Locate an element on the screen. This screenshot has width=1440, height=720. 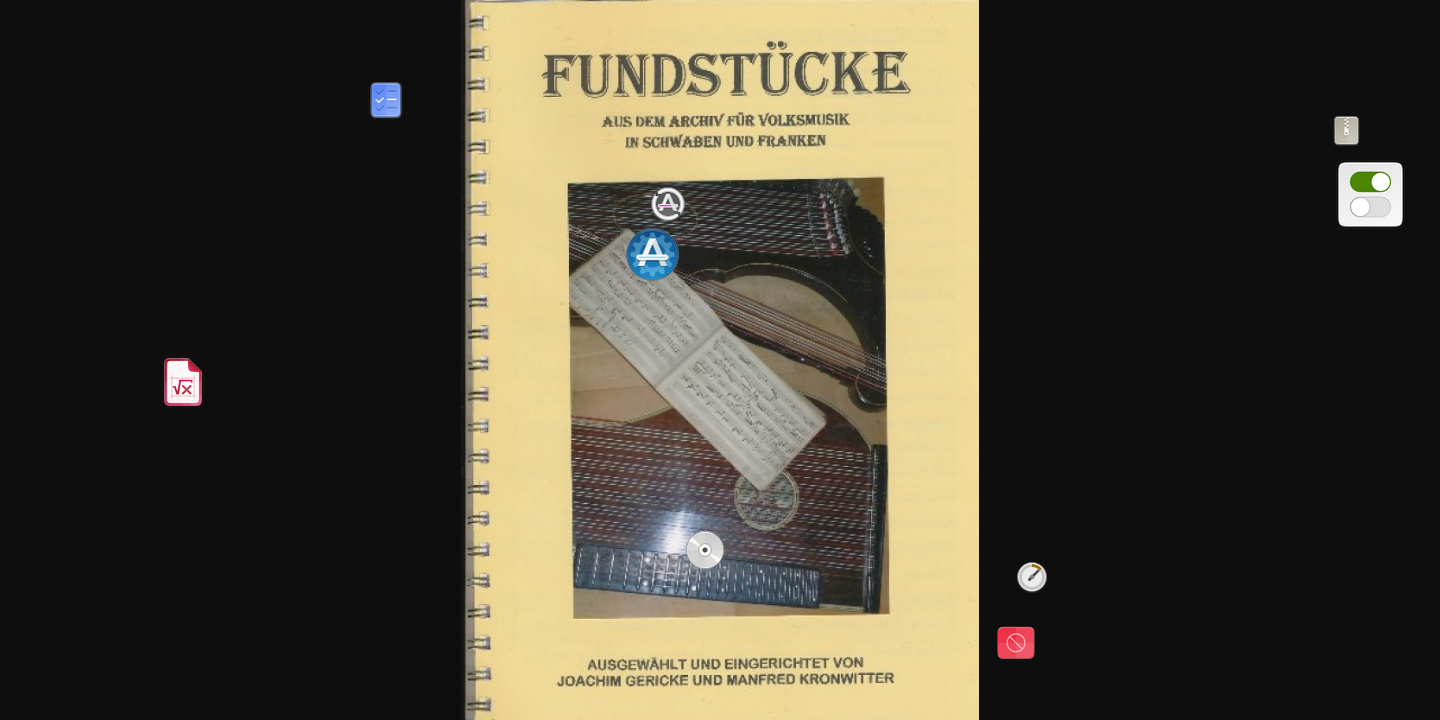
open the software update manager is located at coordinates (668, 204).